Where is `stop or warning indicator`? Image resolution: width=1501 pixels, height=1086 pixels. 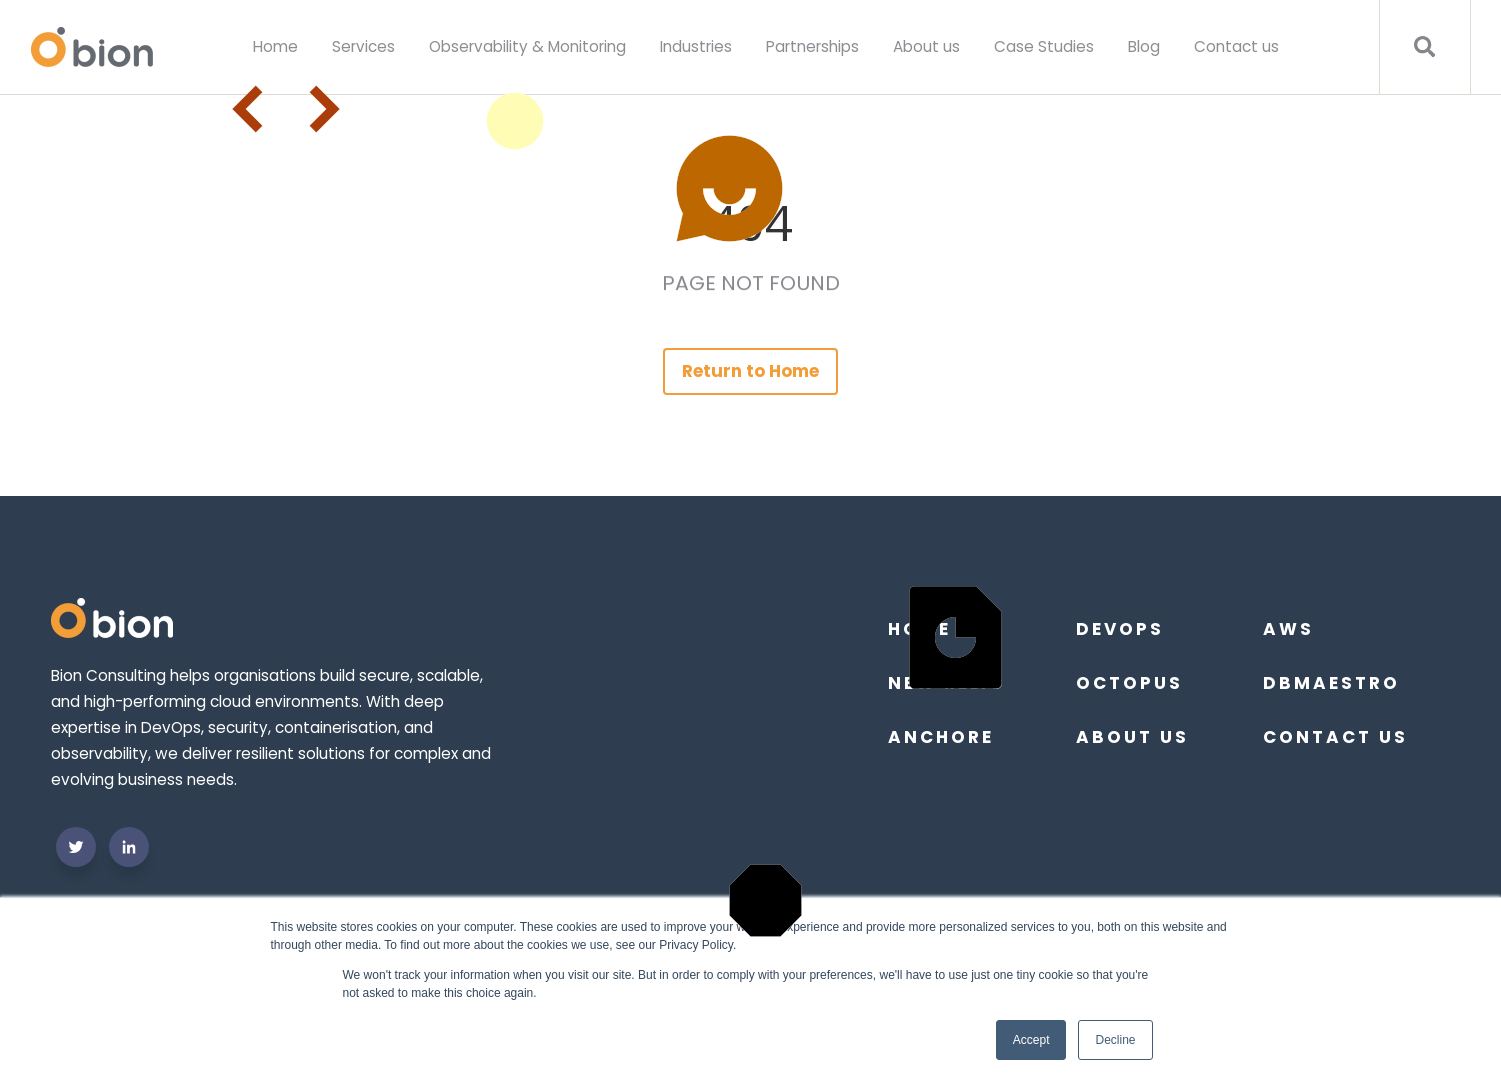
stop or warning indicator is located at coordinates (765, 900).